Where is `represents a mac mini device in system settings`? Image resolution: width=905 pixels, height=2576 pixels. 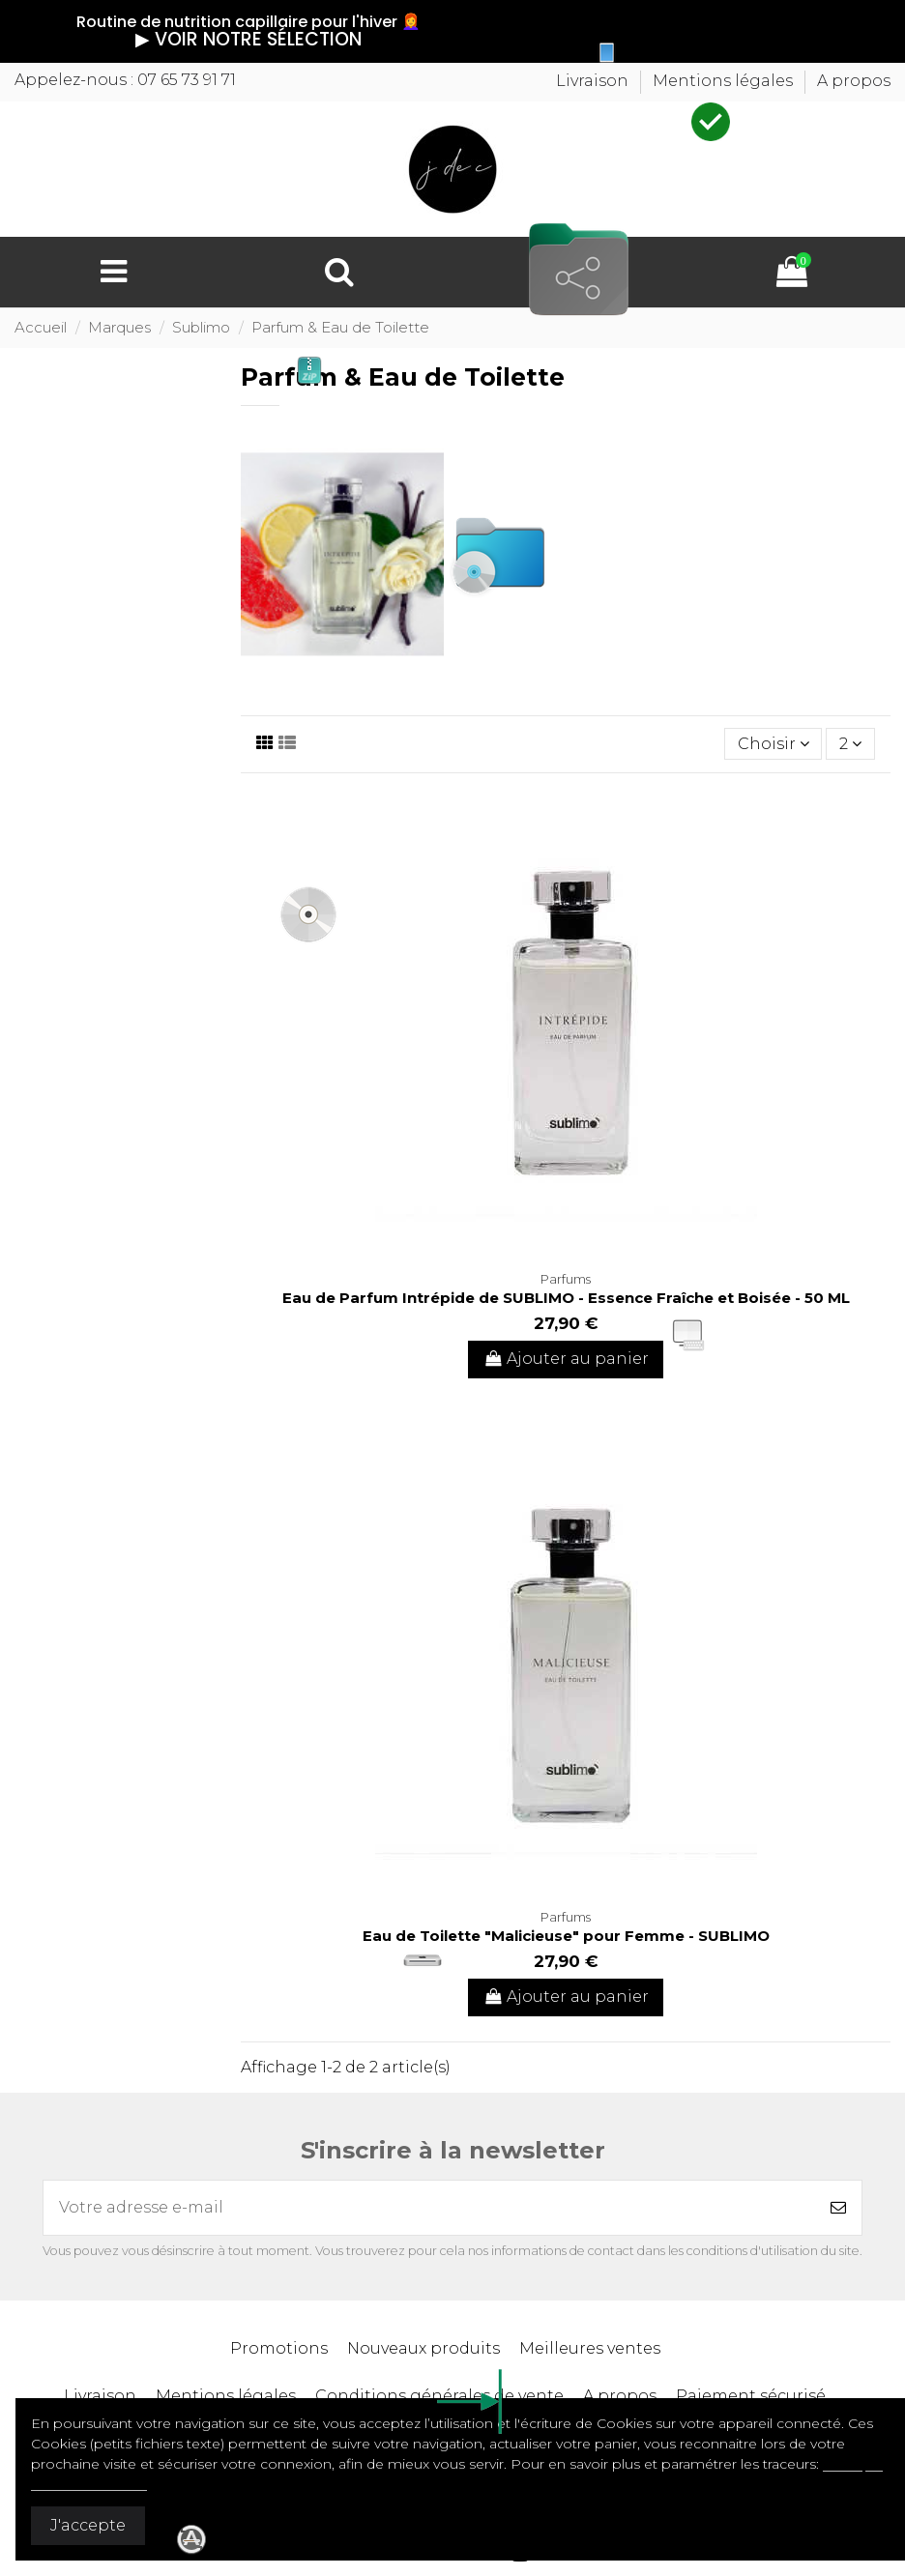
represents a mac mini device in system settings is located at coordinates (423, 1954).